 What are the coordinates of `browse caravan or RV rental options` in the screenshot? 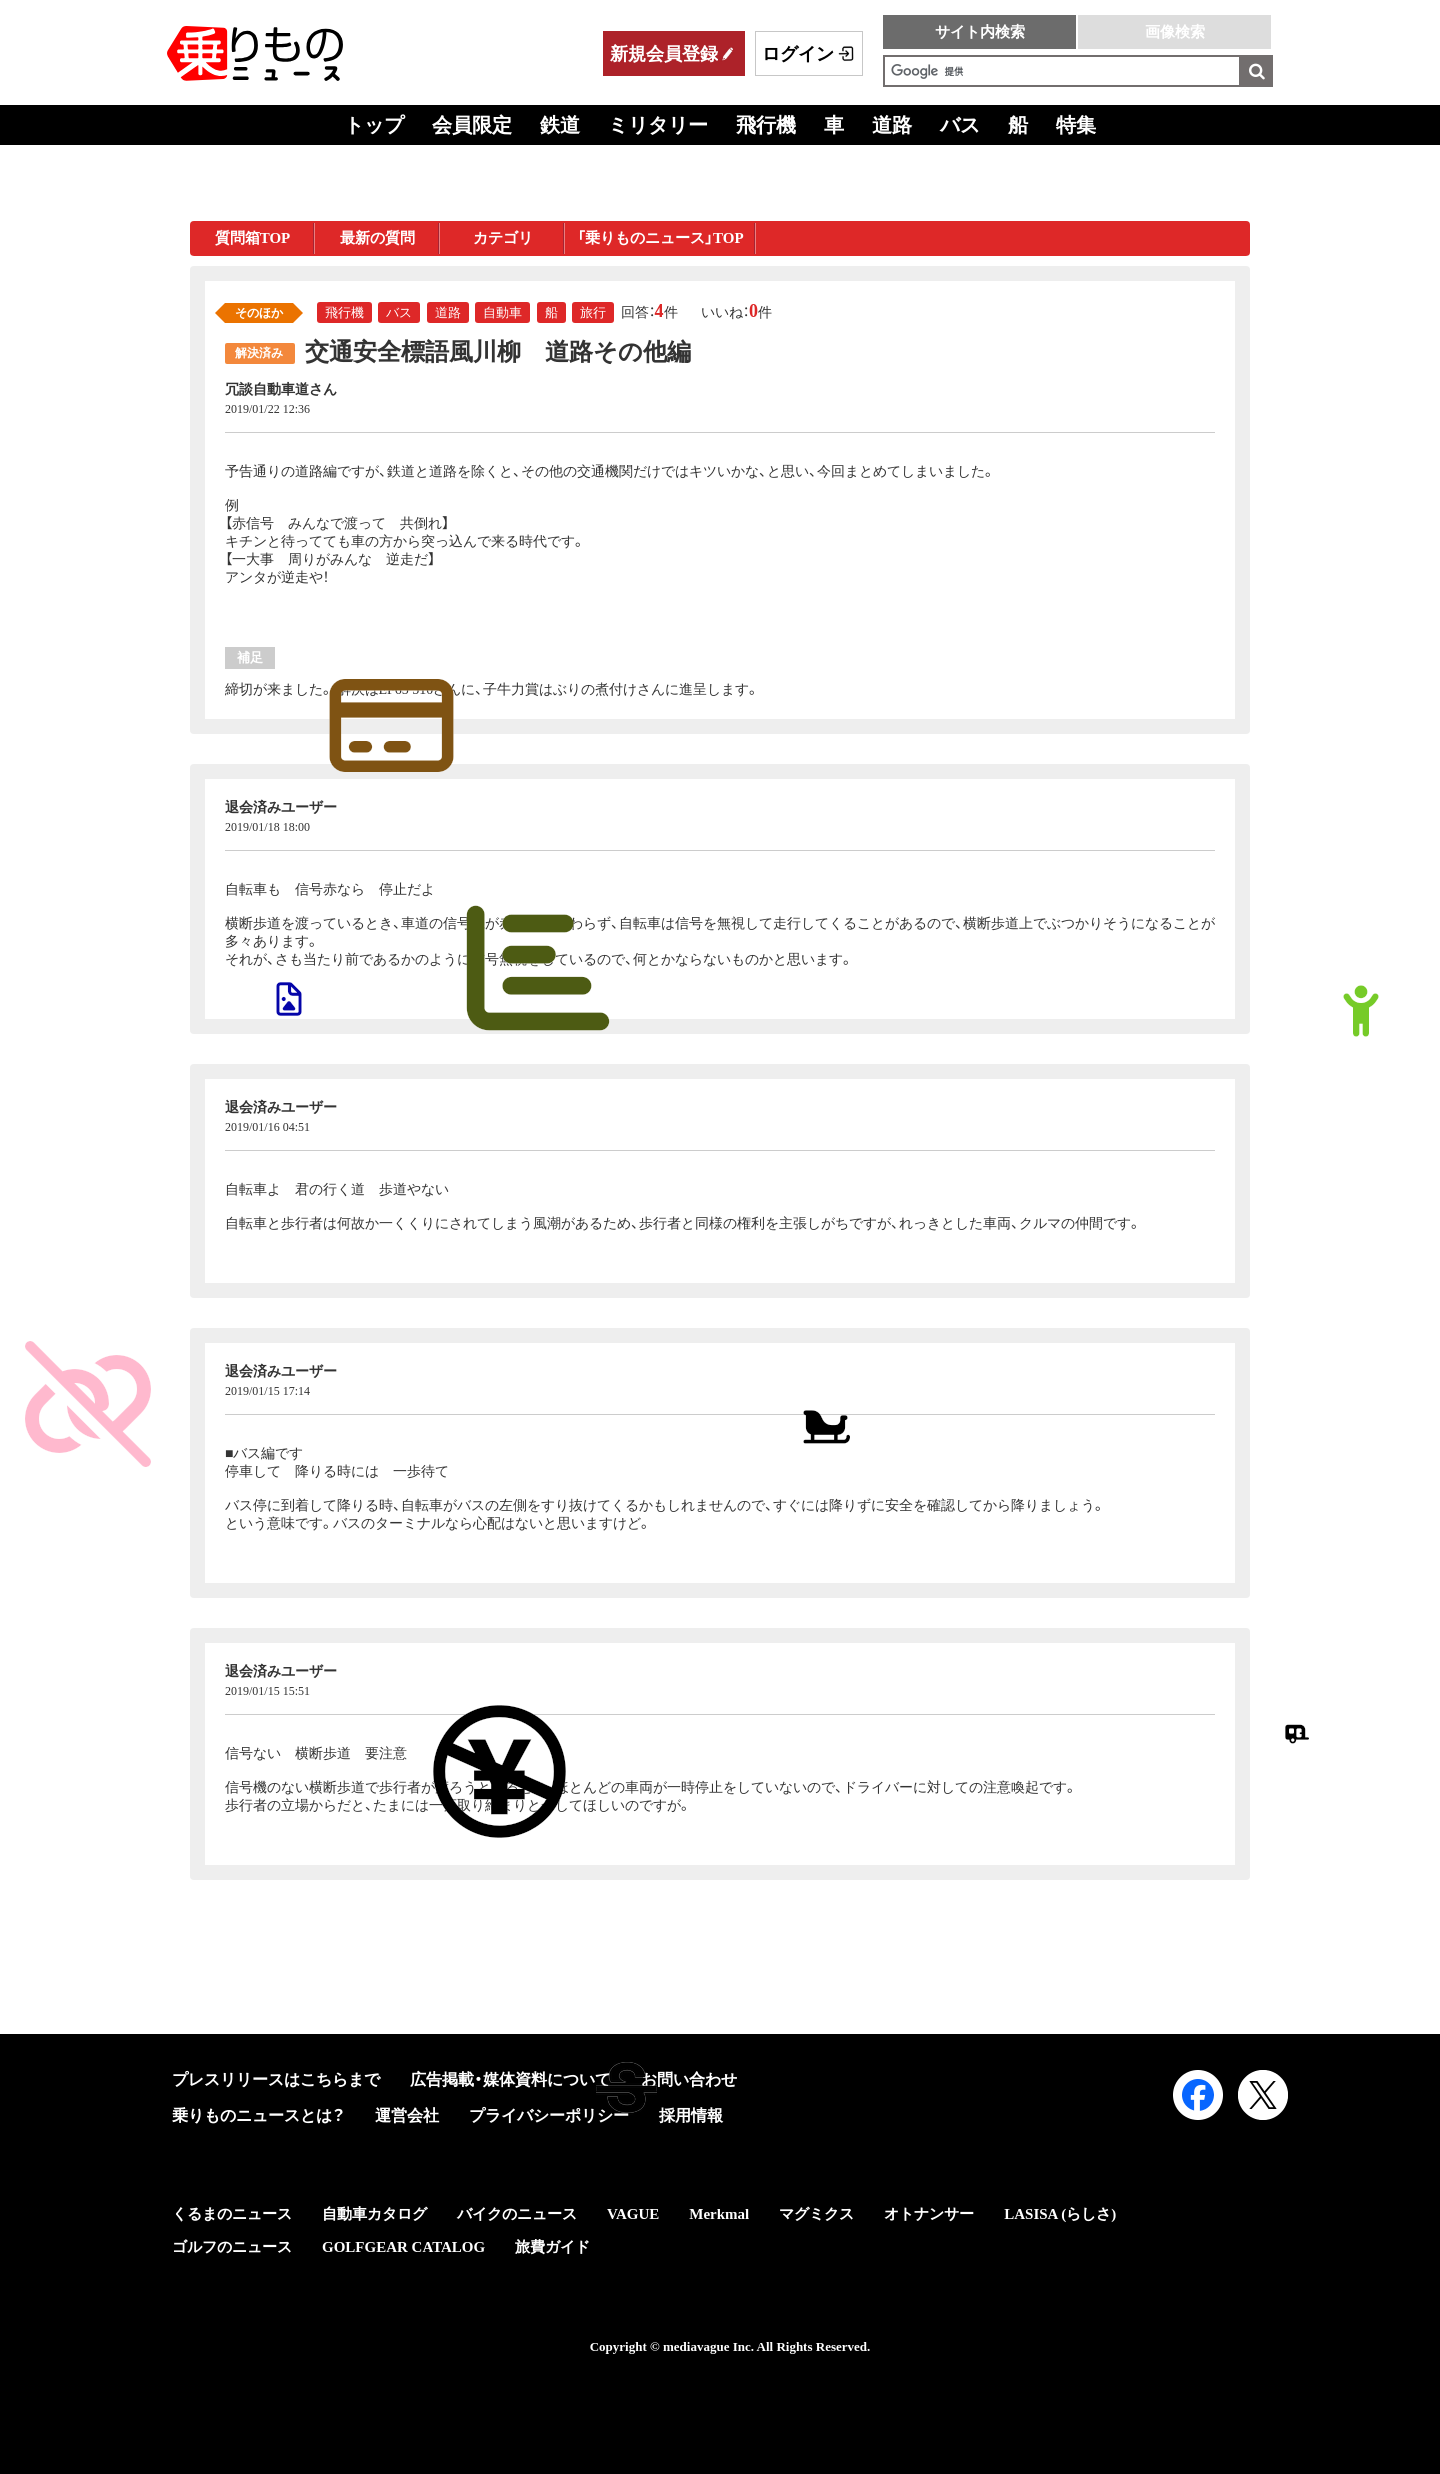 It's located at (1296, 1733).